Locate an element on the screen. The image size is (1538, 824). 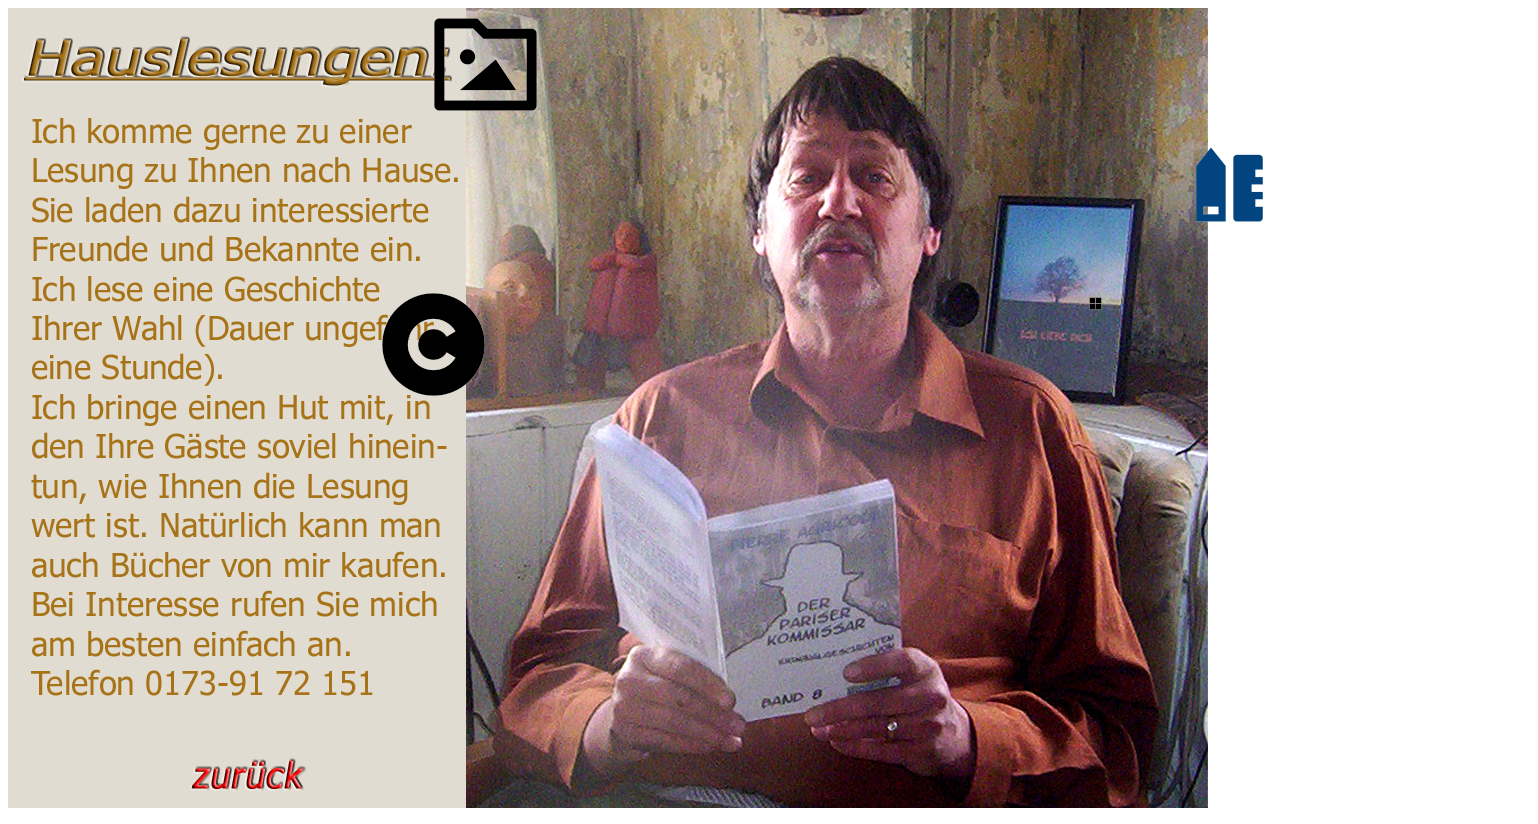
microsoft brand logo is located at coordinates (1095, 303).